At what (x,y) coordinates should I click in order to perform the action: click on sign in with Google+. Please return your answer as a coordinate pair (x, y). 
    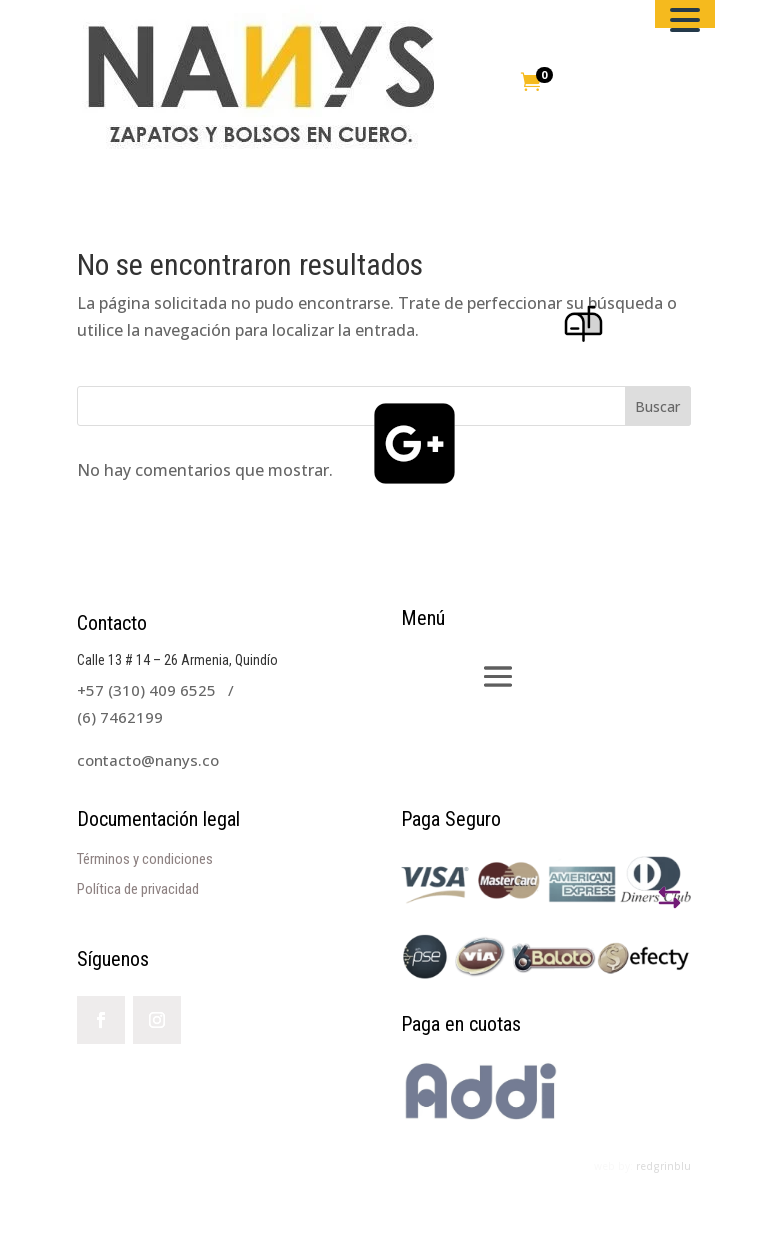
    Looking at the image, I should click on (414, 443).